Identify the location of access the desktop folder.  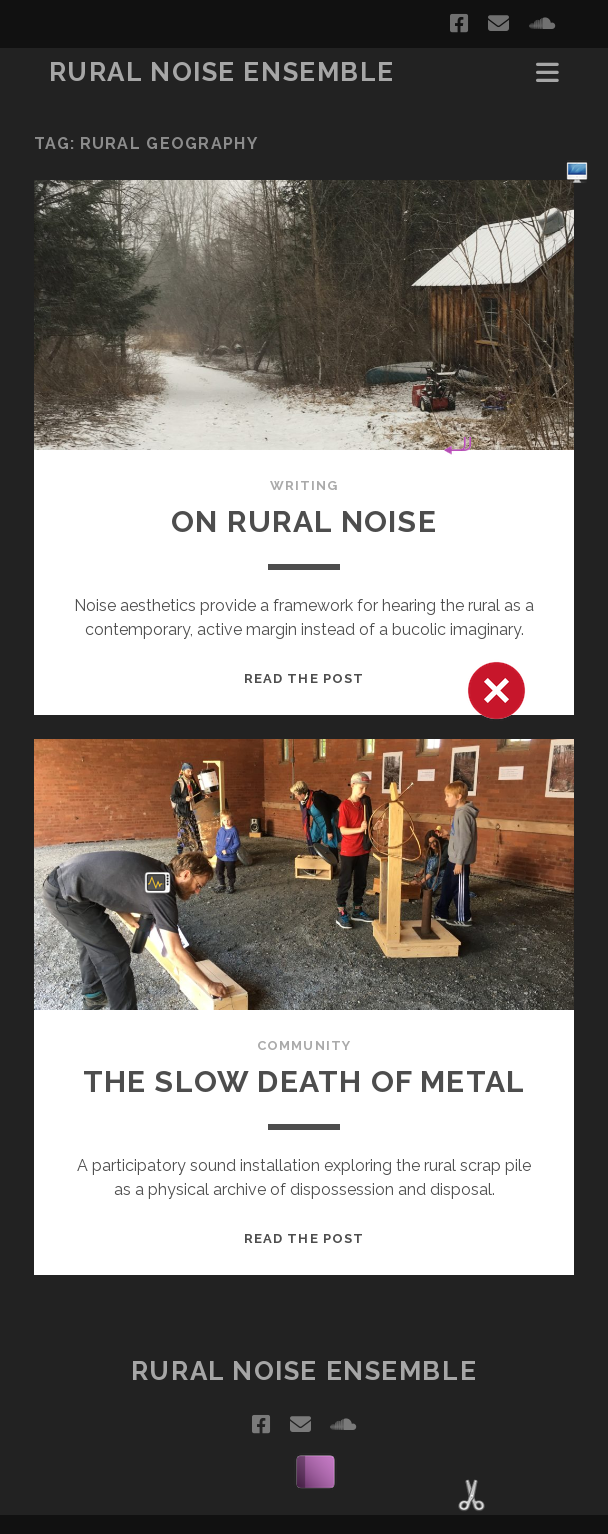
(315, 1470).